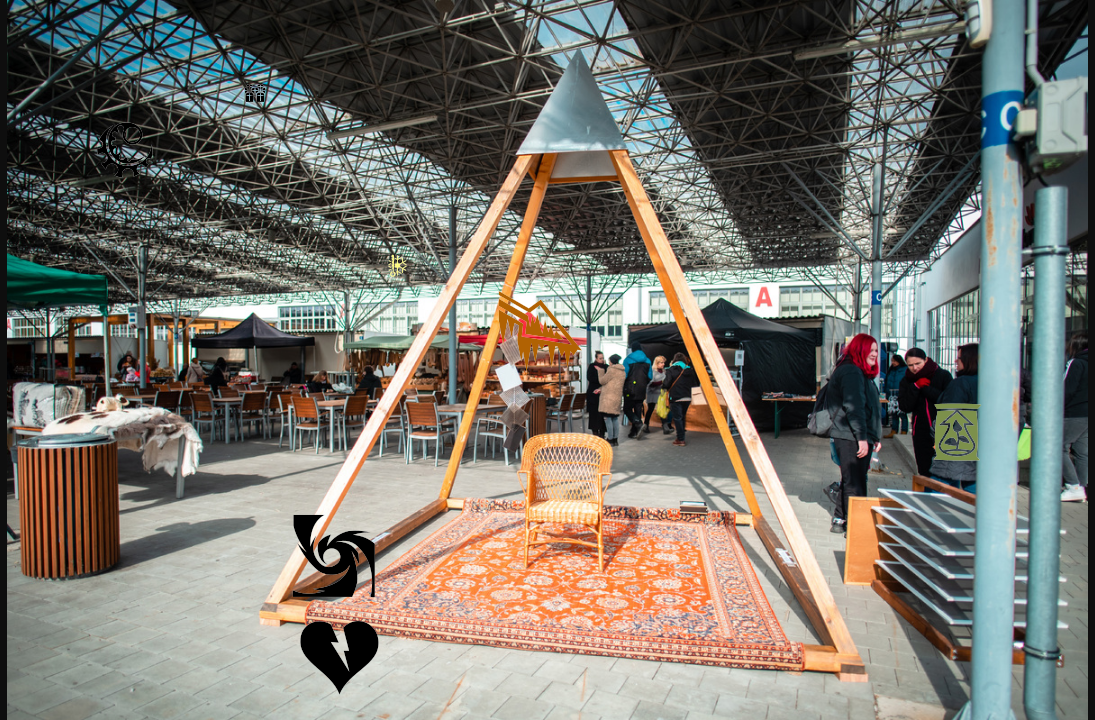  Describe the element at coordinates (125, 150) in the screenshot. I see `select crescent blade weapon in game inventory` at that location.